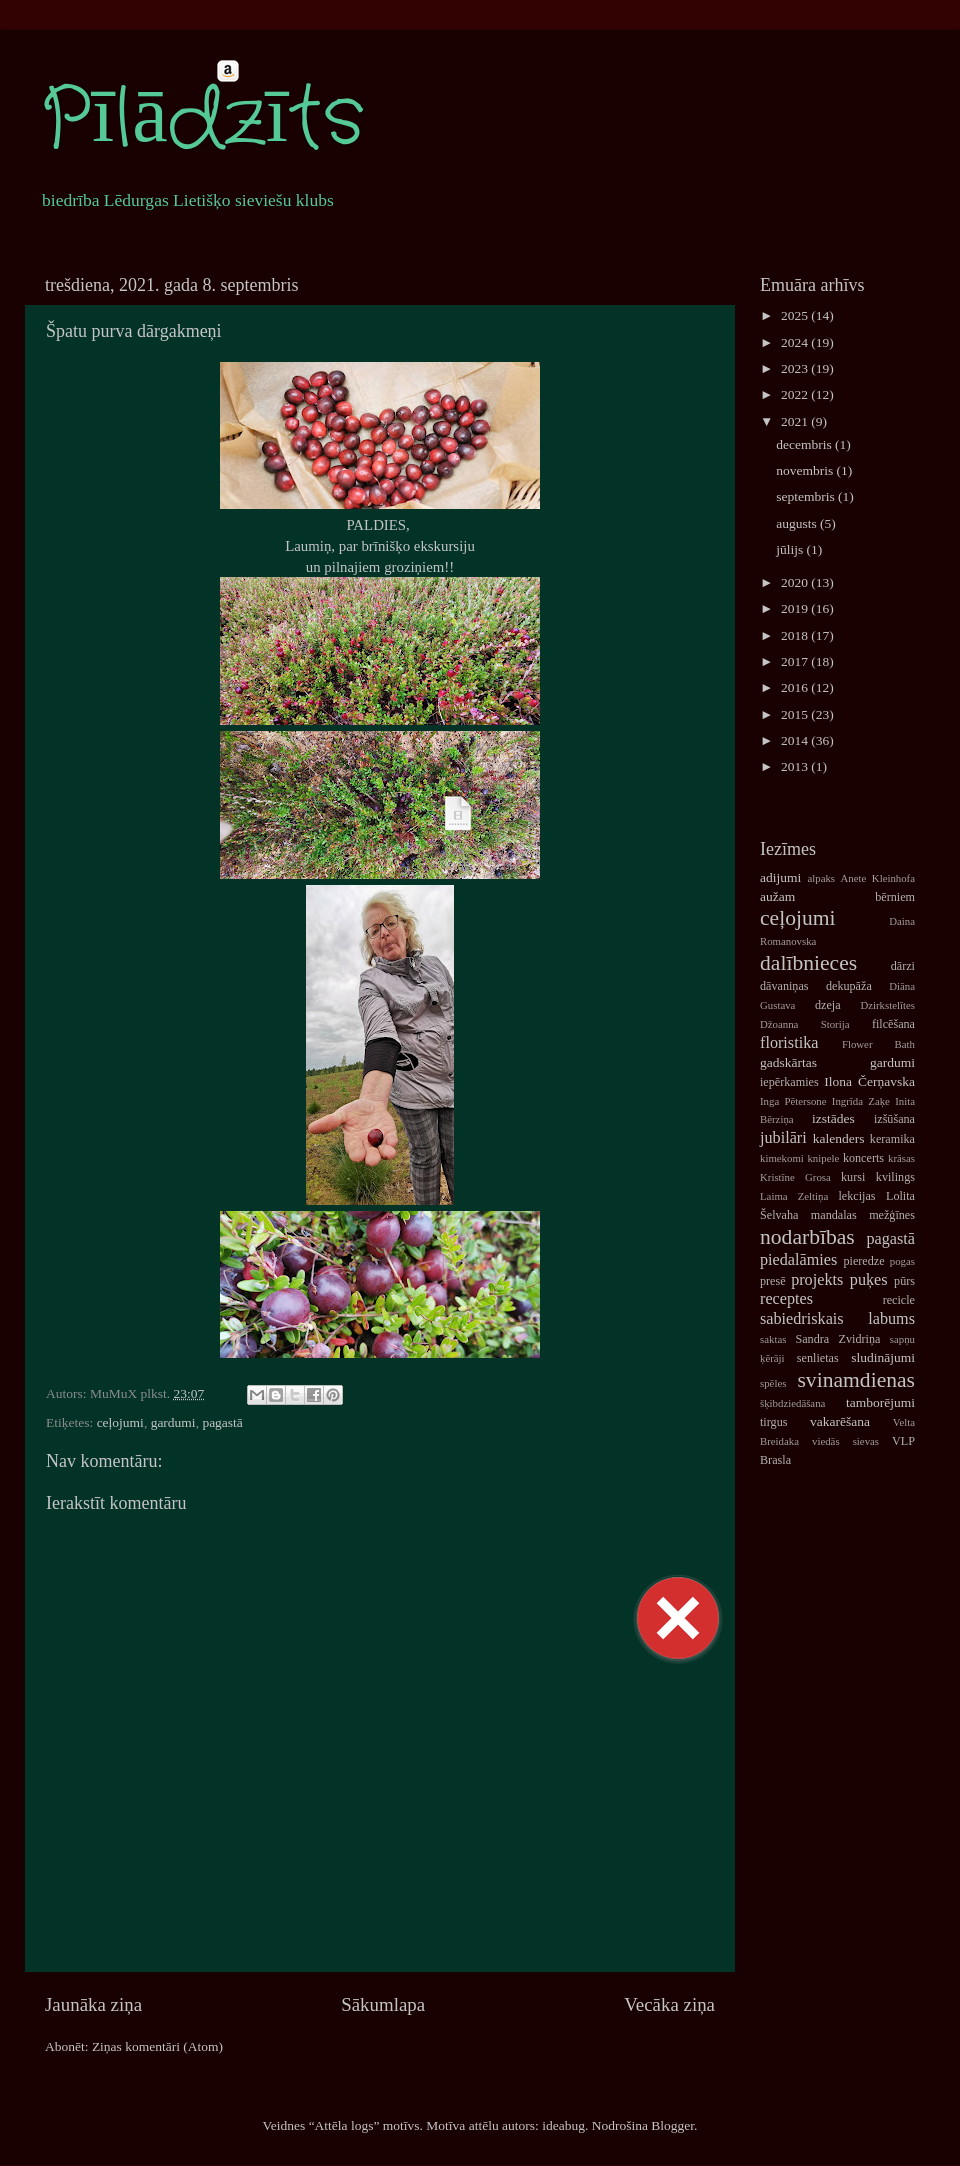  I want to click on a subtitle file (.srt) for video content, so click(458, 814).